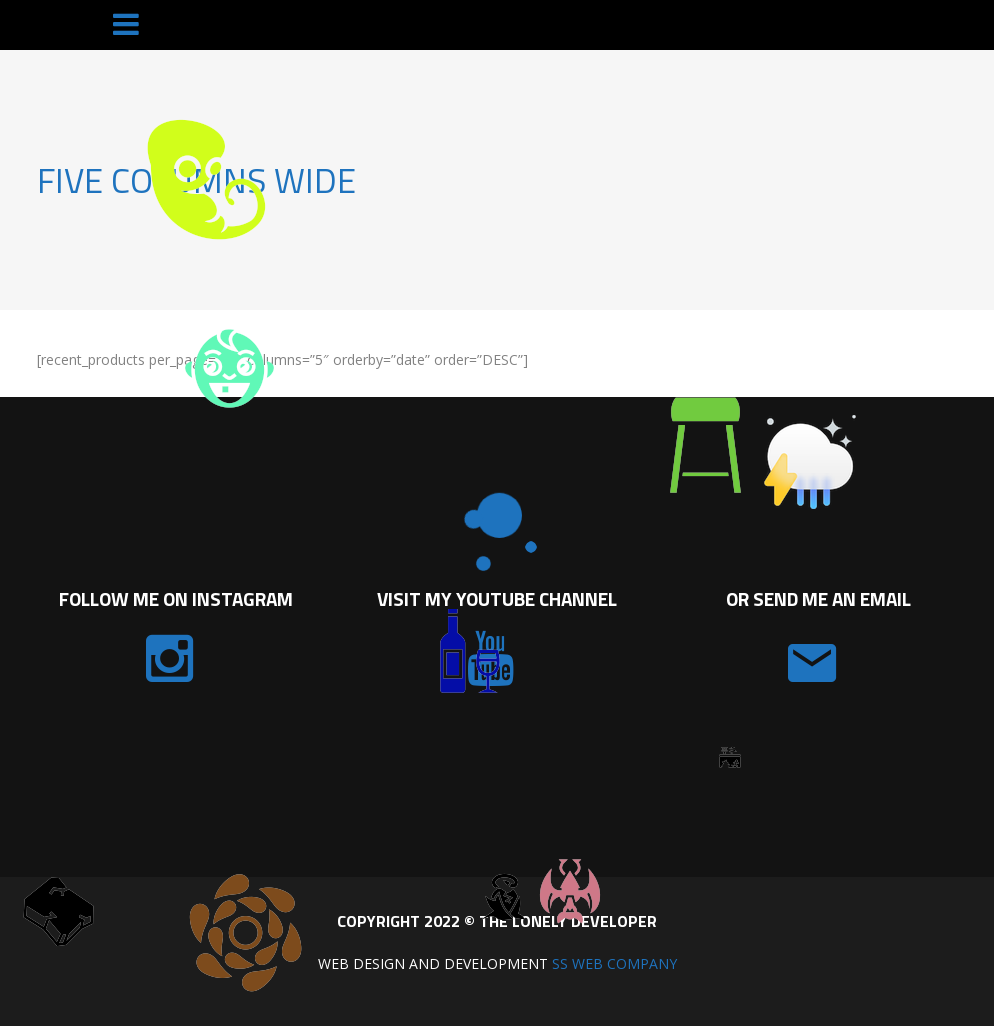 This screenshot has height=1026, width=994. I want to click on indicates nighttime thunderstorm conditions, so click(810, 462).